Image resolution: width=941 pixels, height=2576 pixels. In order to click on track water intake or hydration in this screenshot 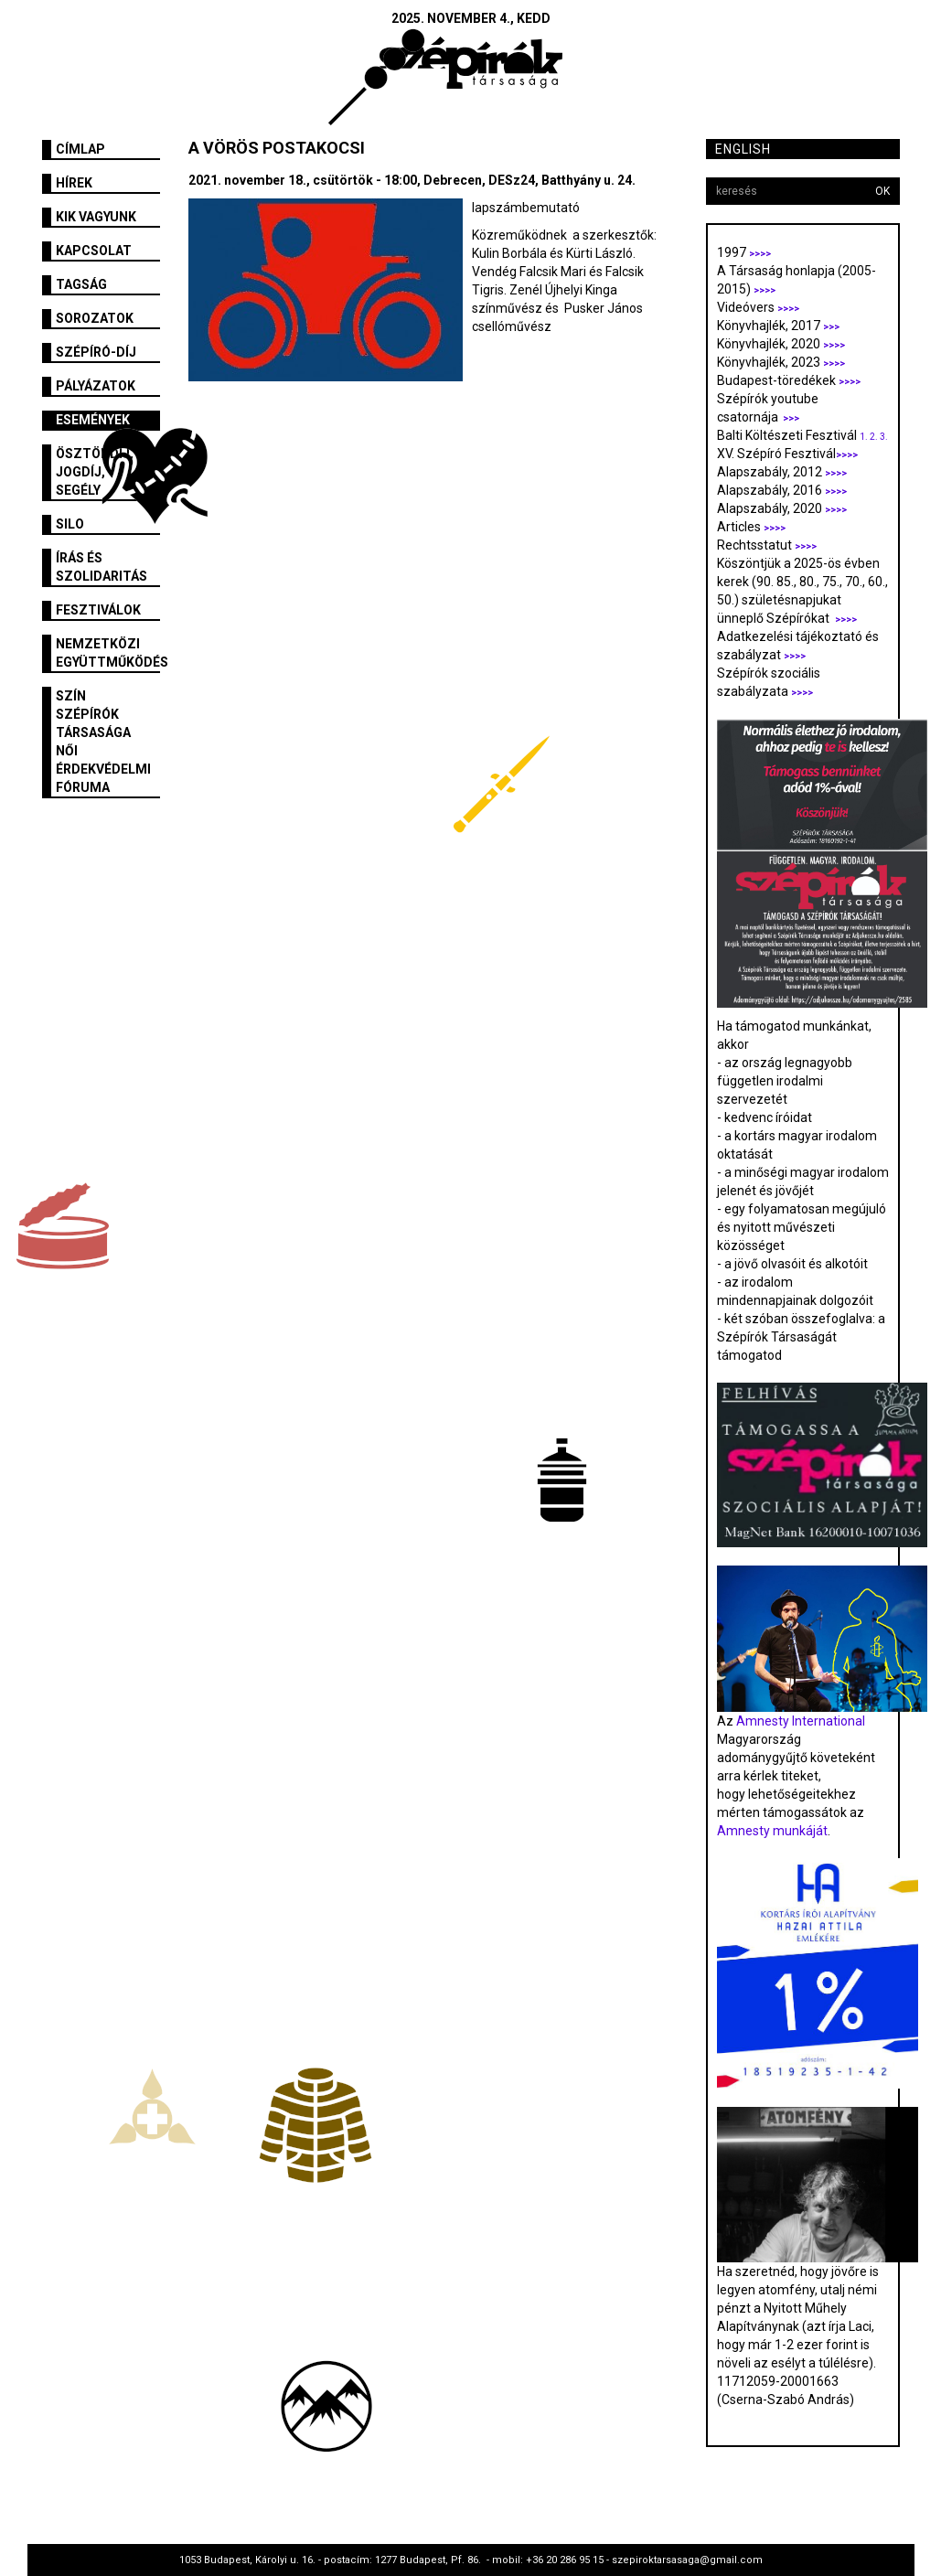, I will do `click(561, 1480)`.